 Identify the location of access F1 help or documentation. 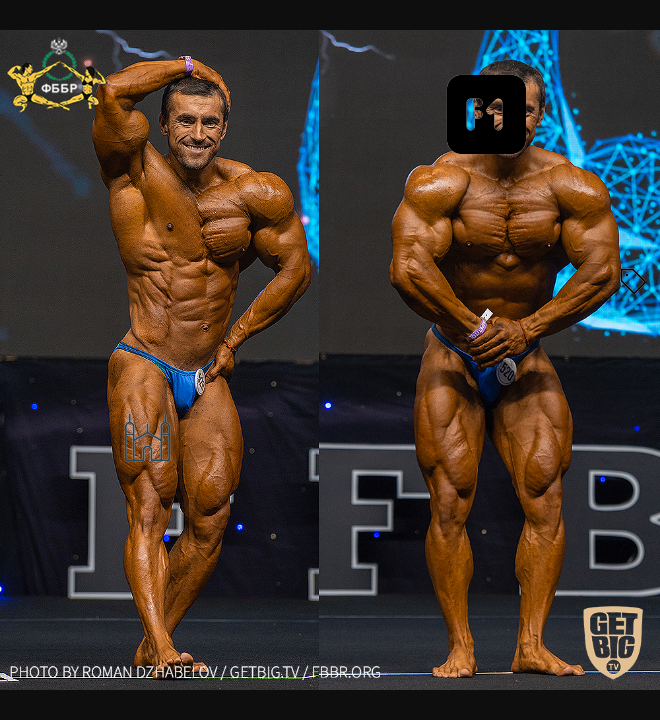
(486, 114).